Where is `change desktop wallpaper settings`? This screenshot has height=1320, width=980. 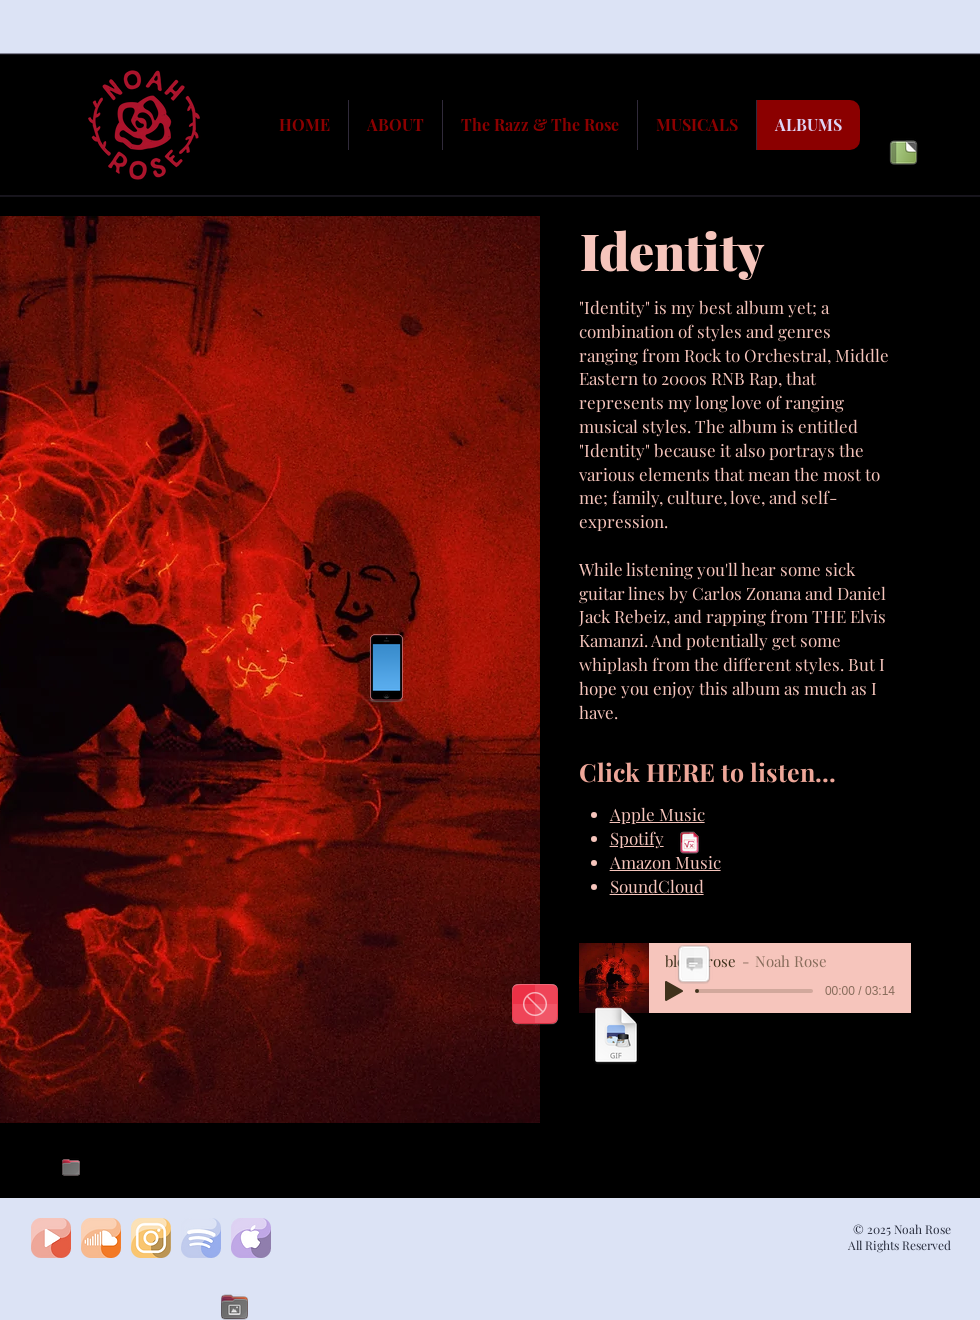 change desktop wallpaper settings is located at coordinates (903, 152).